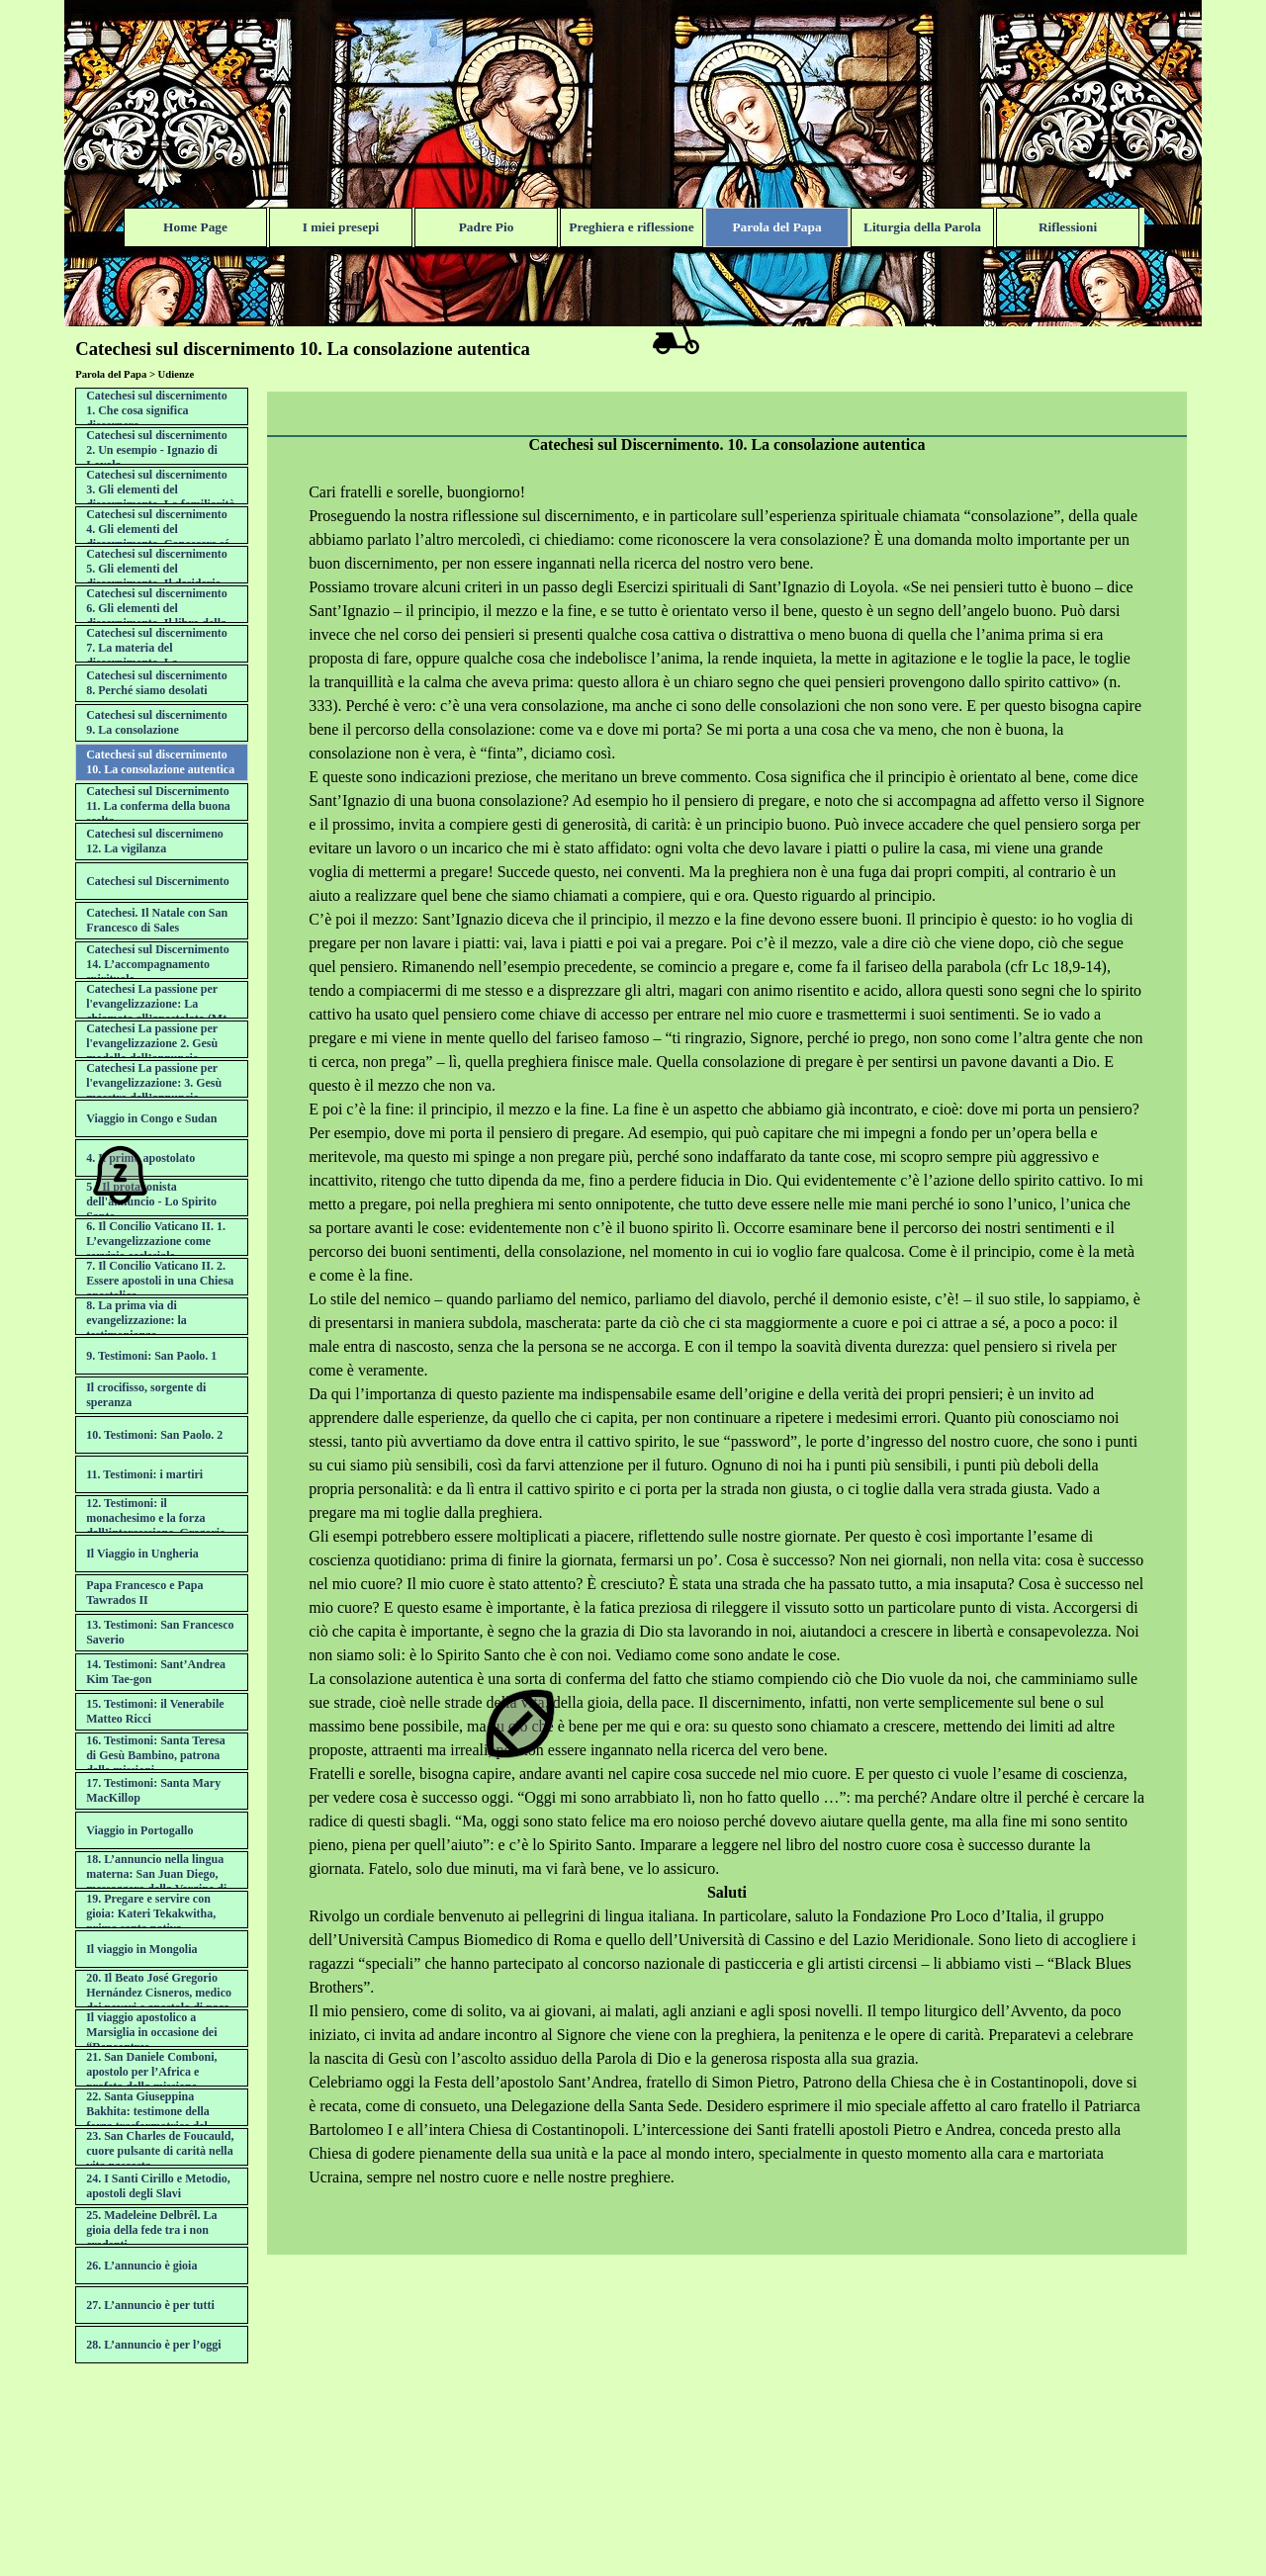 Image resolution: width=1266 pixels, height=2576 pixels. What do you see at coordinates (676, 339) in the screenshot?
I see `select moped or scooter delivery` at bounding box center [676, 339].